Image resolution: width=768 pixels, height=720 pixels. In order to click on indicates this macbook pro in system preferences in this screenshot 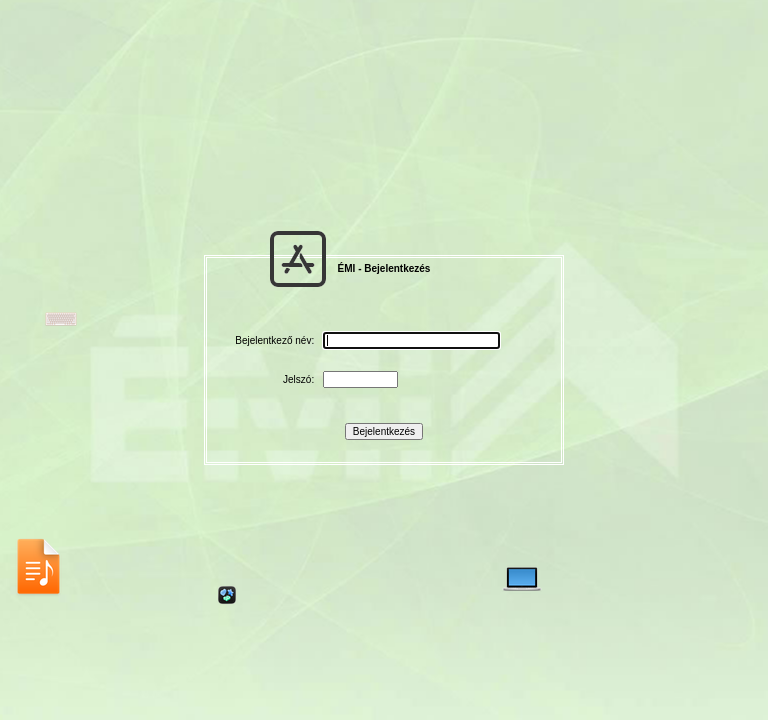, I will do `click(522, 577)`.